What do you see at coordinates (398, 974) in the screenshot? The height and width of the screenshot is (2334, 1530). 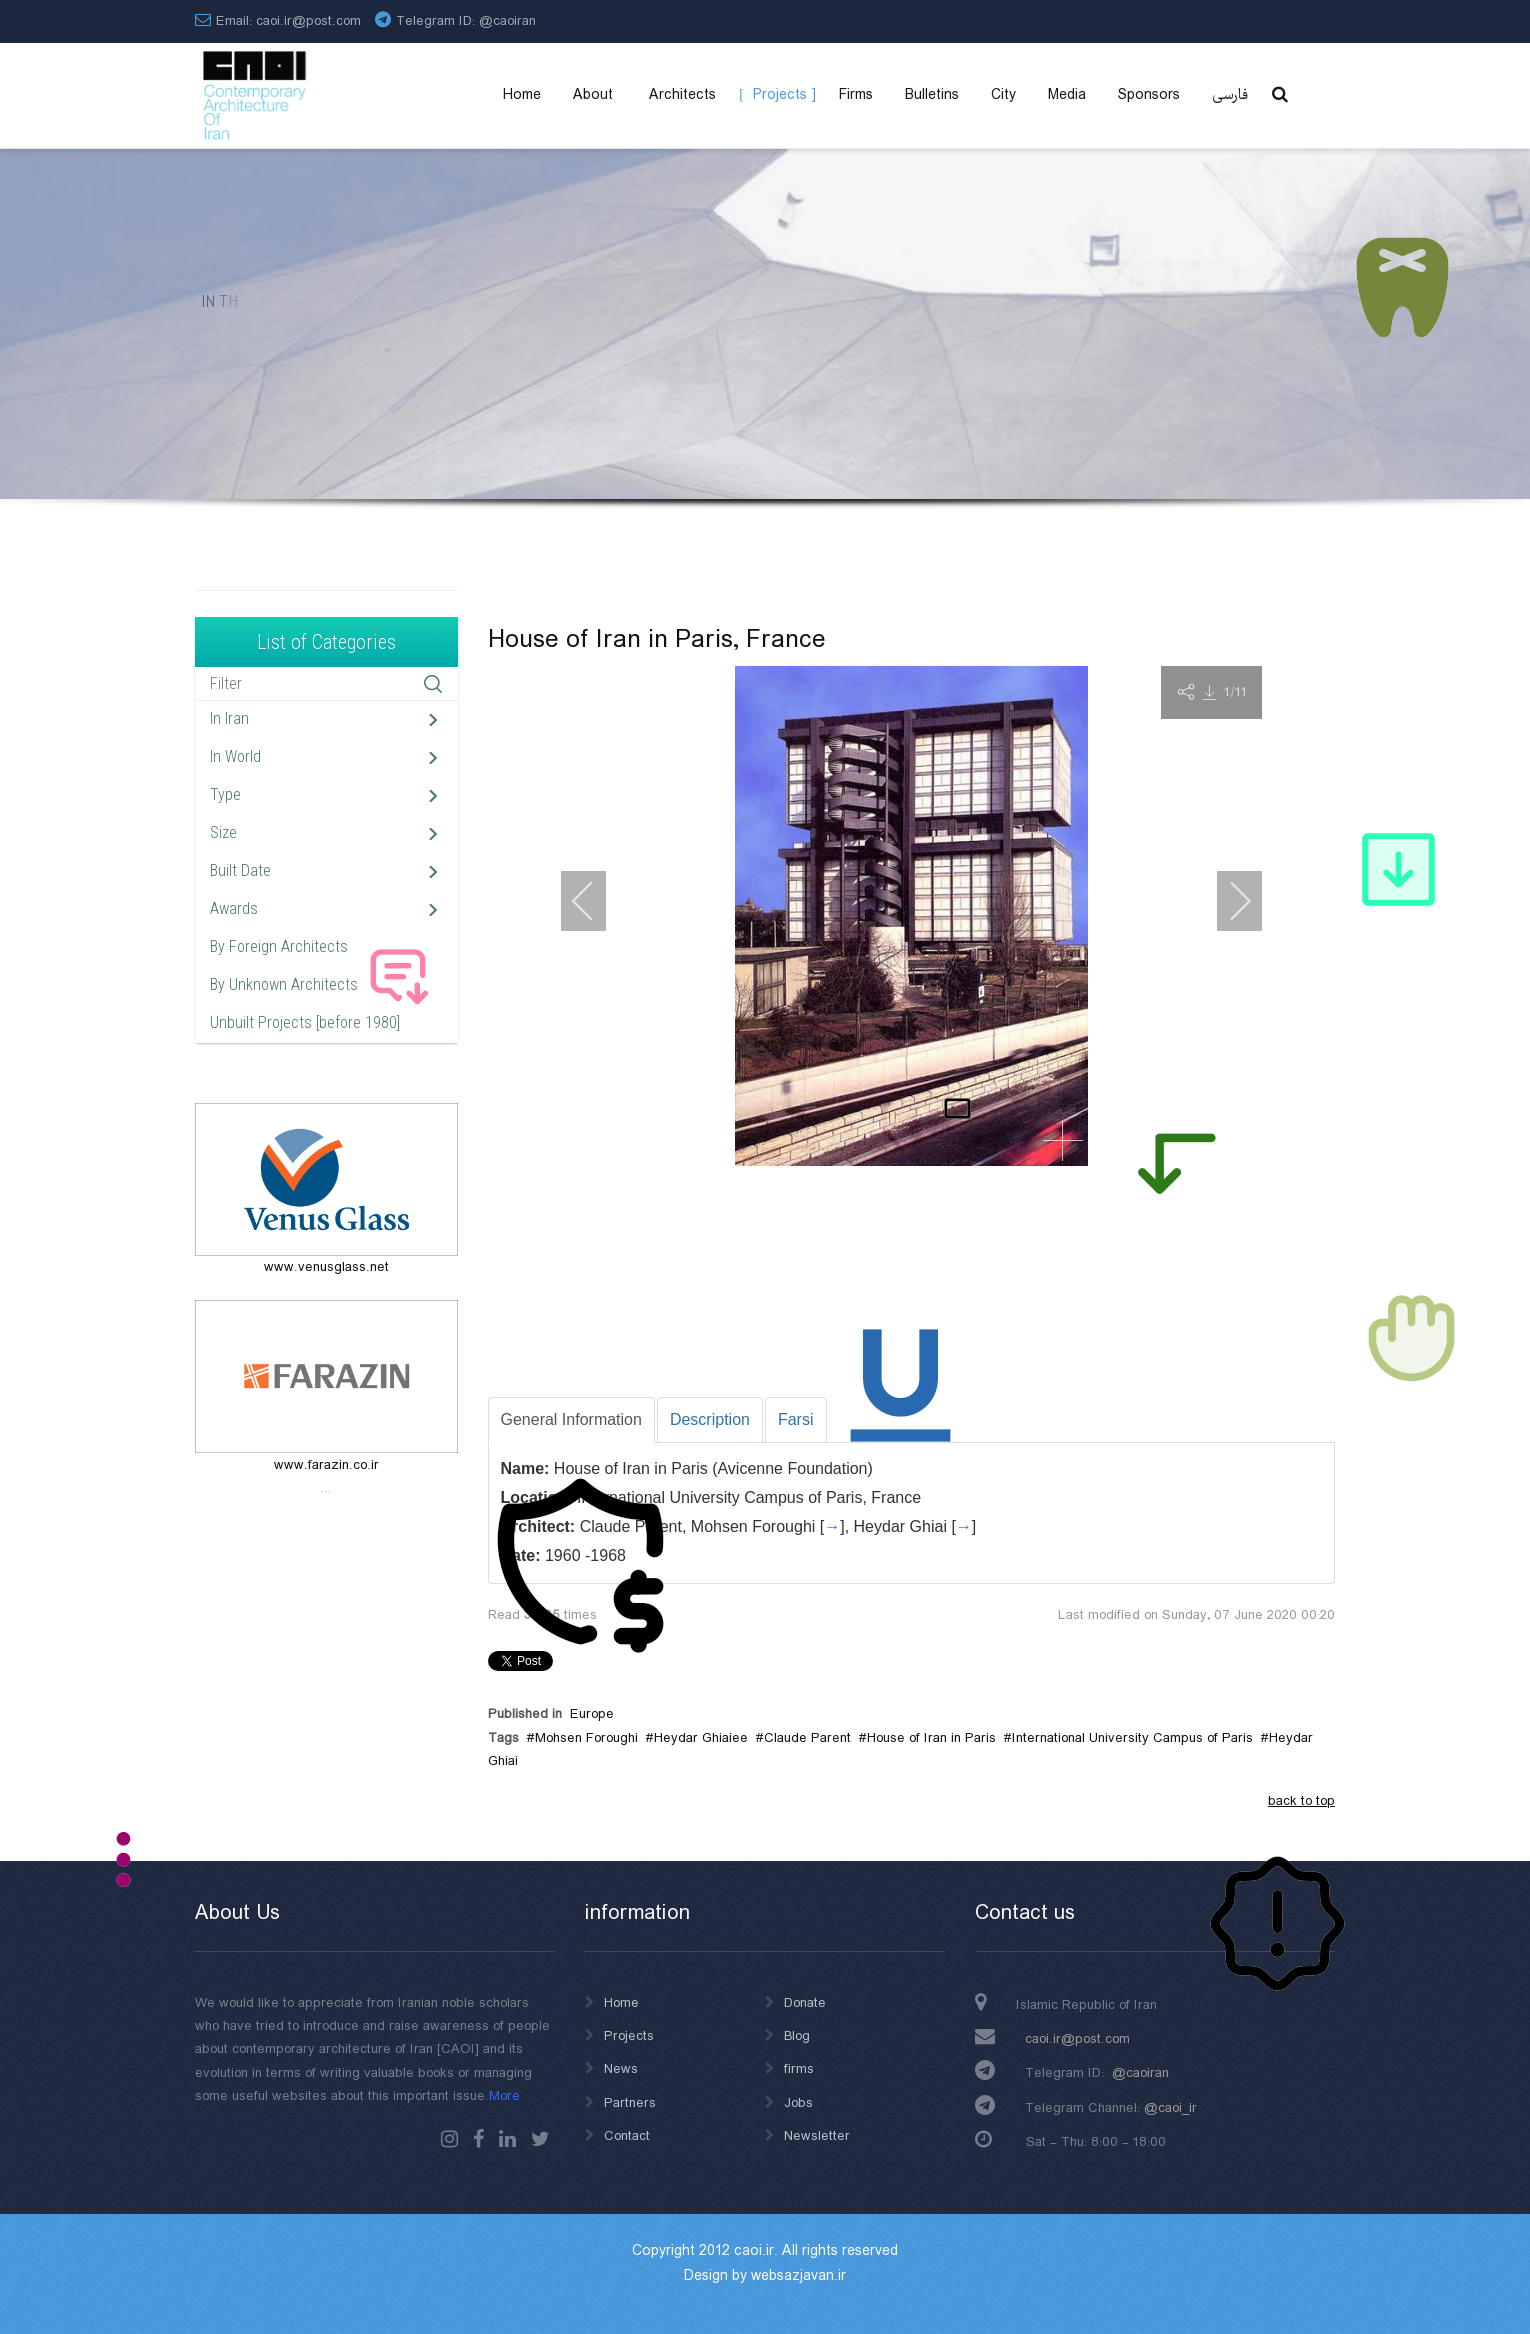 I see `download message or conversation` at bounding box center [398, 974].